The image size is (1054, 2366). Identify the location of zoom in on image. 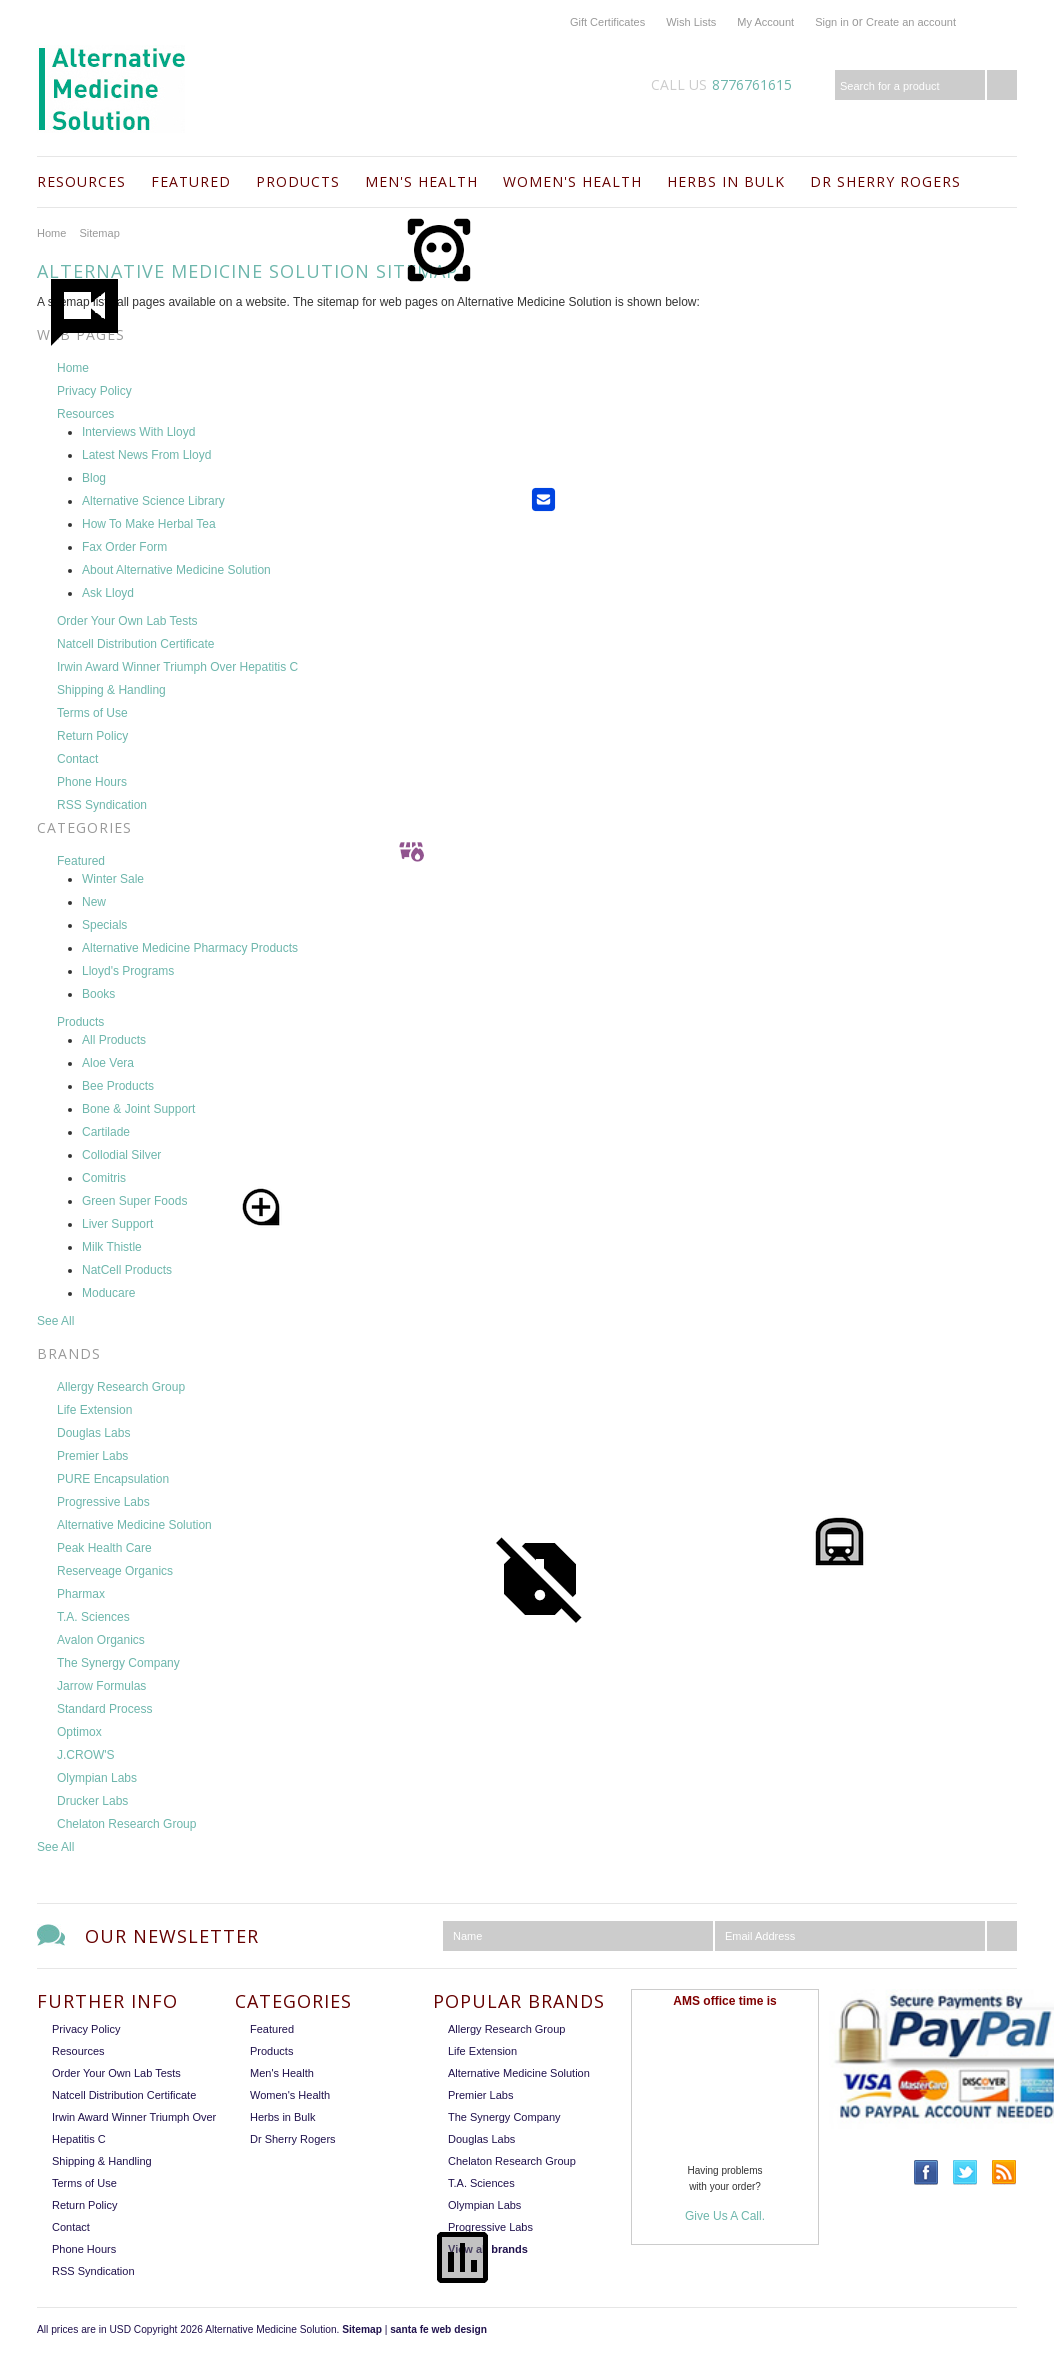
(261, 1207).